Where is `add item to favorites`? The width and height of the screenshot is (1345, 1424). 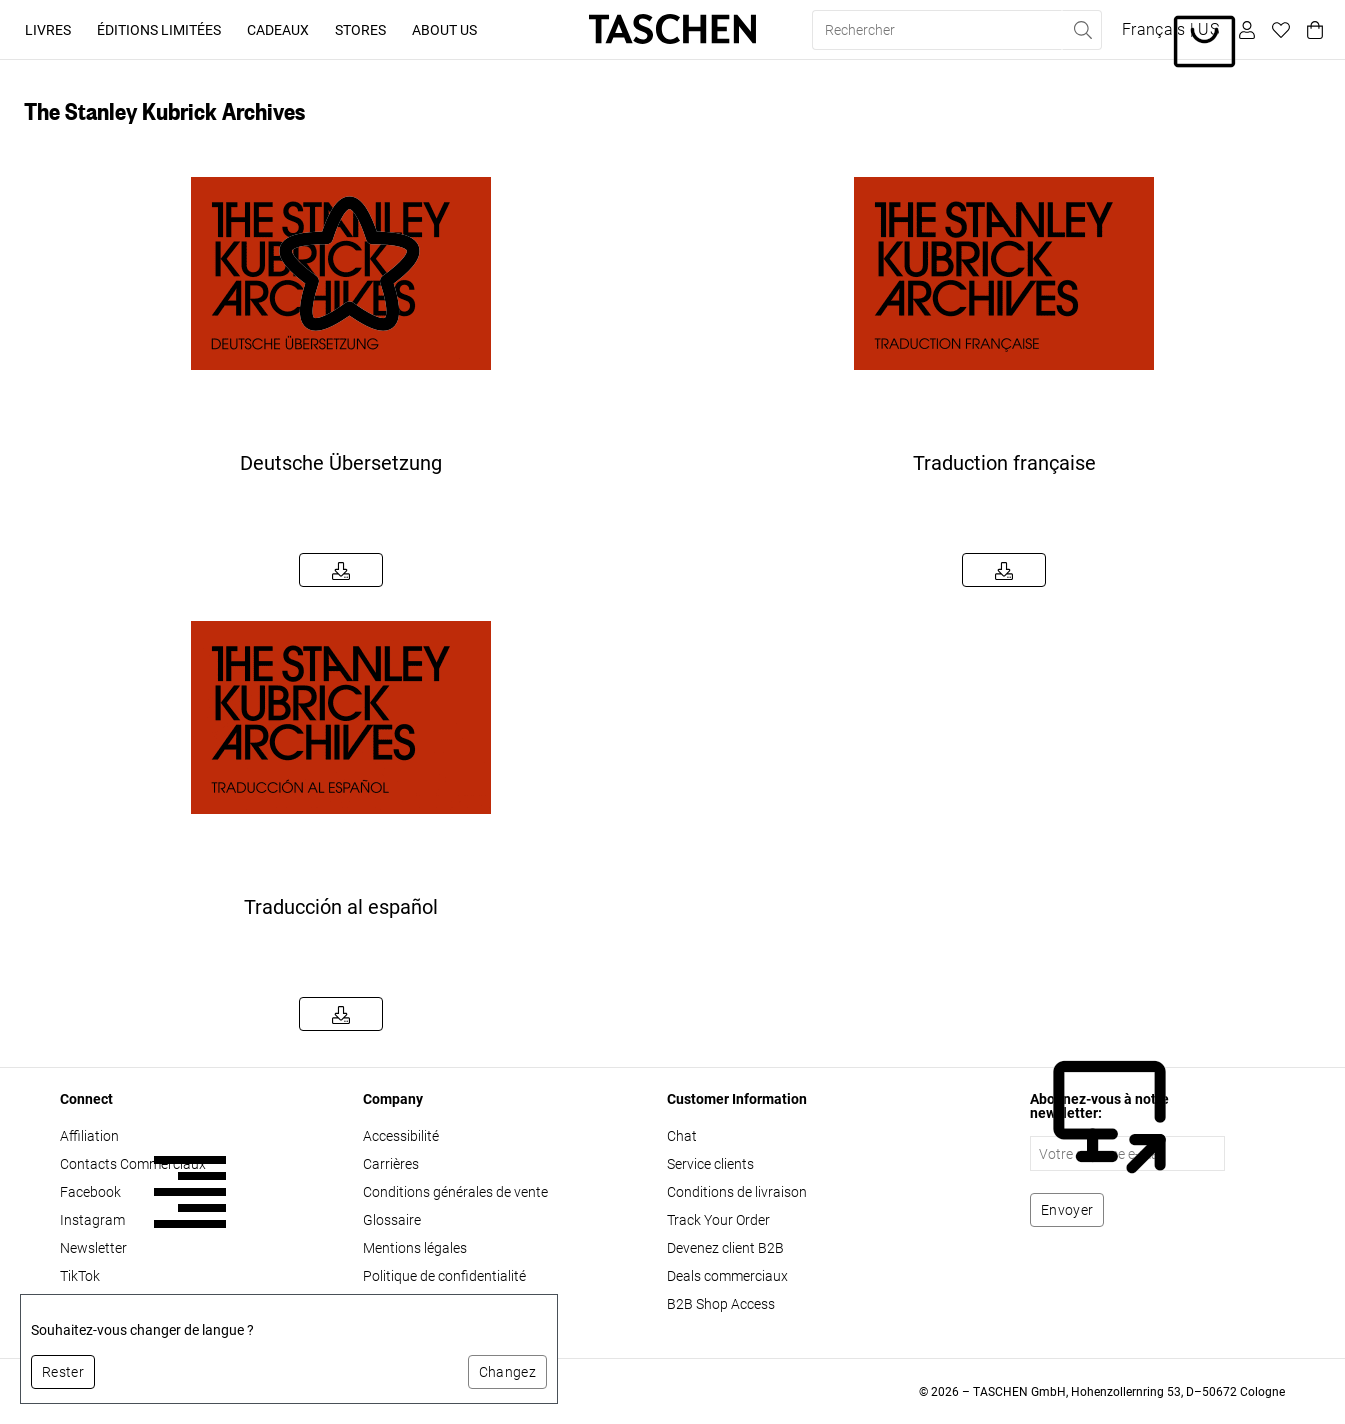
add item to favorites is located at coordinates (349, 266).